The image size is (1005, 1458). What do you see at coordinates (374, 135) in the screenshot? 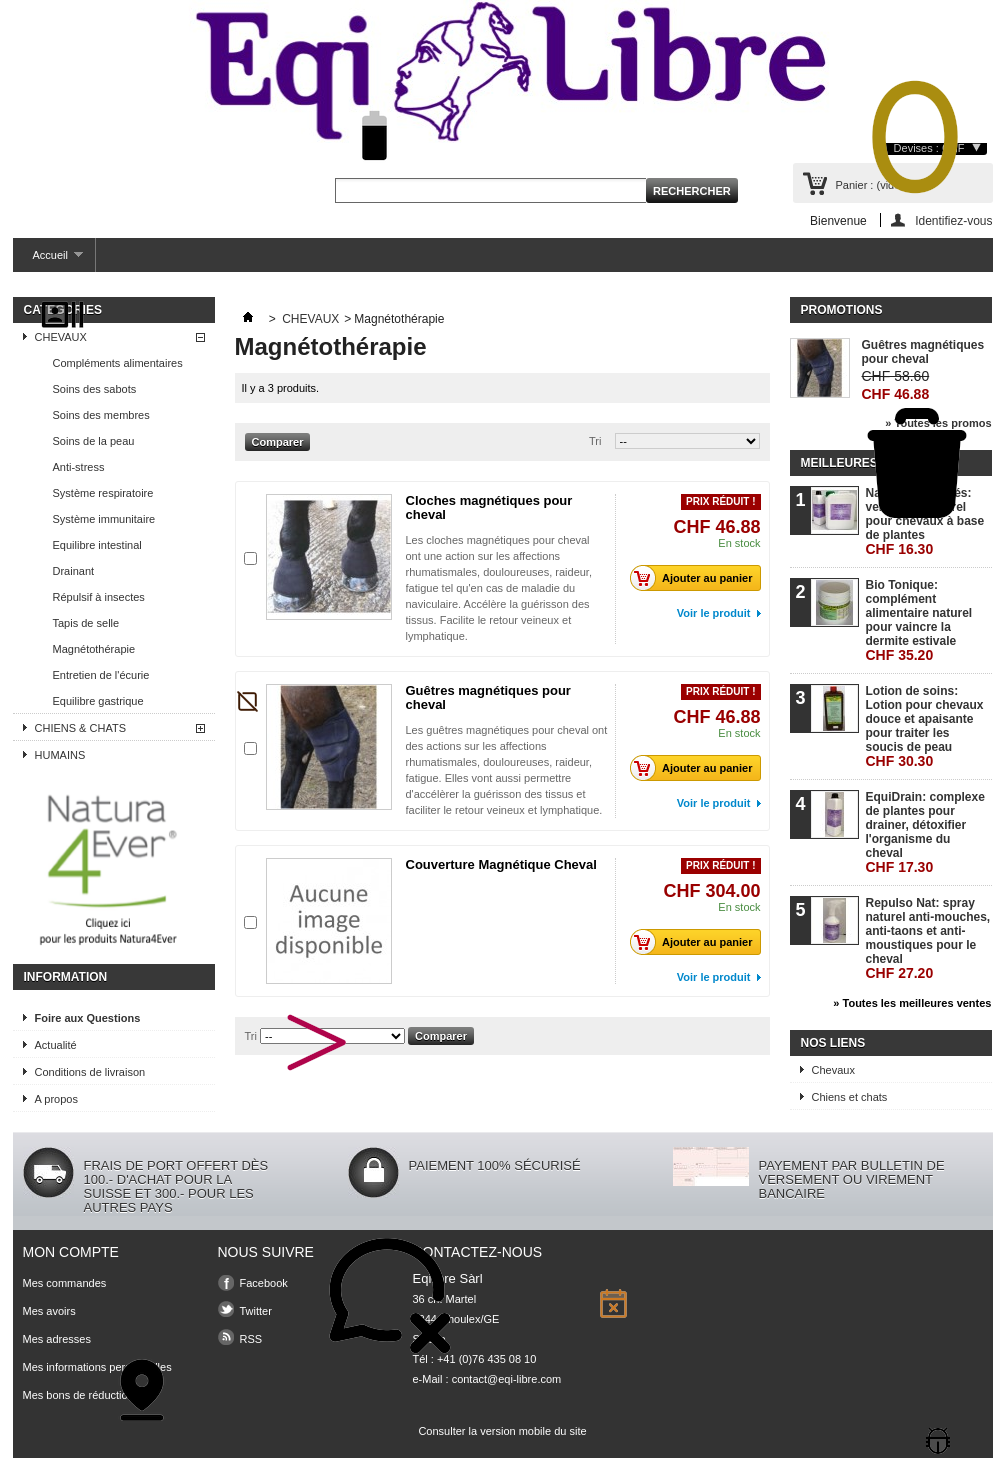
I see `indicates battery is at 90% charge` at bounding box center [374, 135].